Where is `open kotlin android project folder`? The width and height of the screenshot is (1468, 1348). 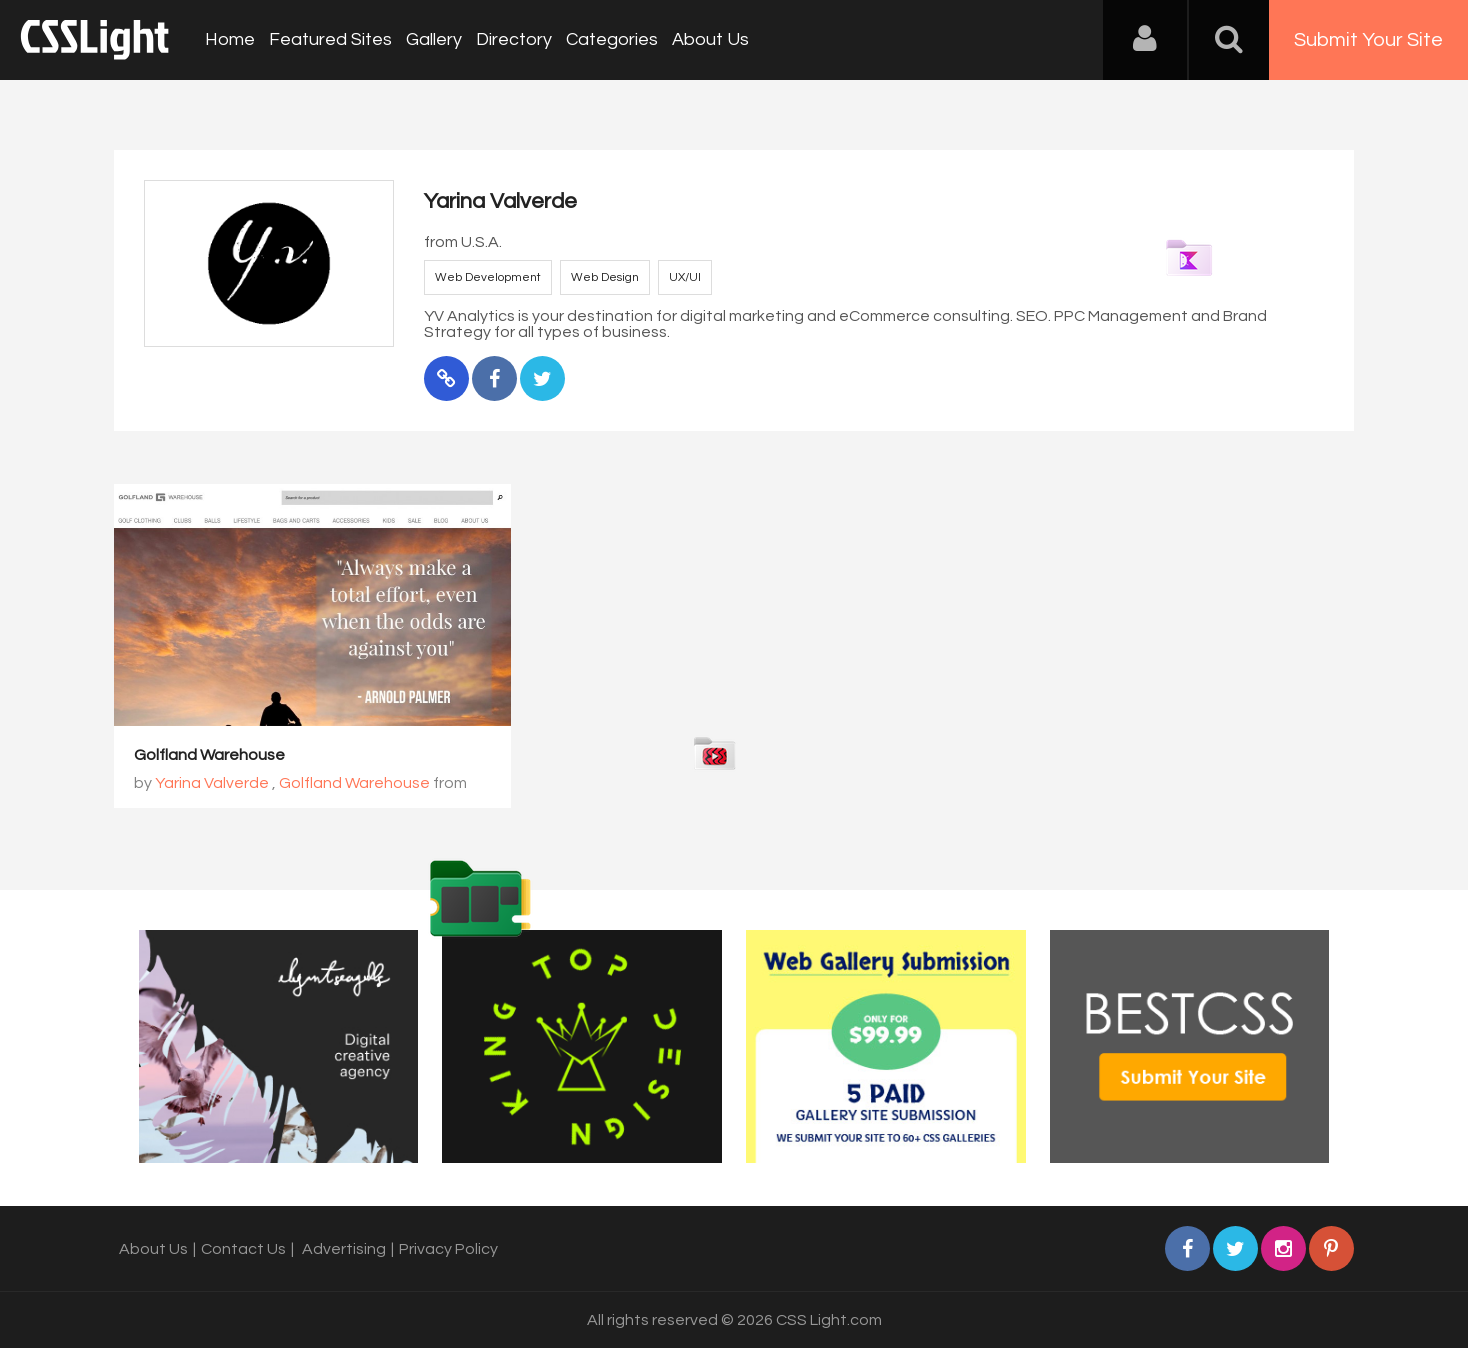 open kotlin android project folder is located at coordinates (1189, 259).